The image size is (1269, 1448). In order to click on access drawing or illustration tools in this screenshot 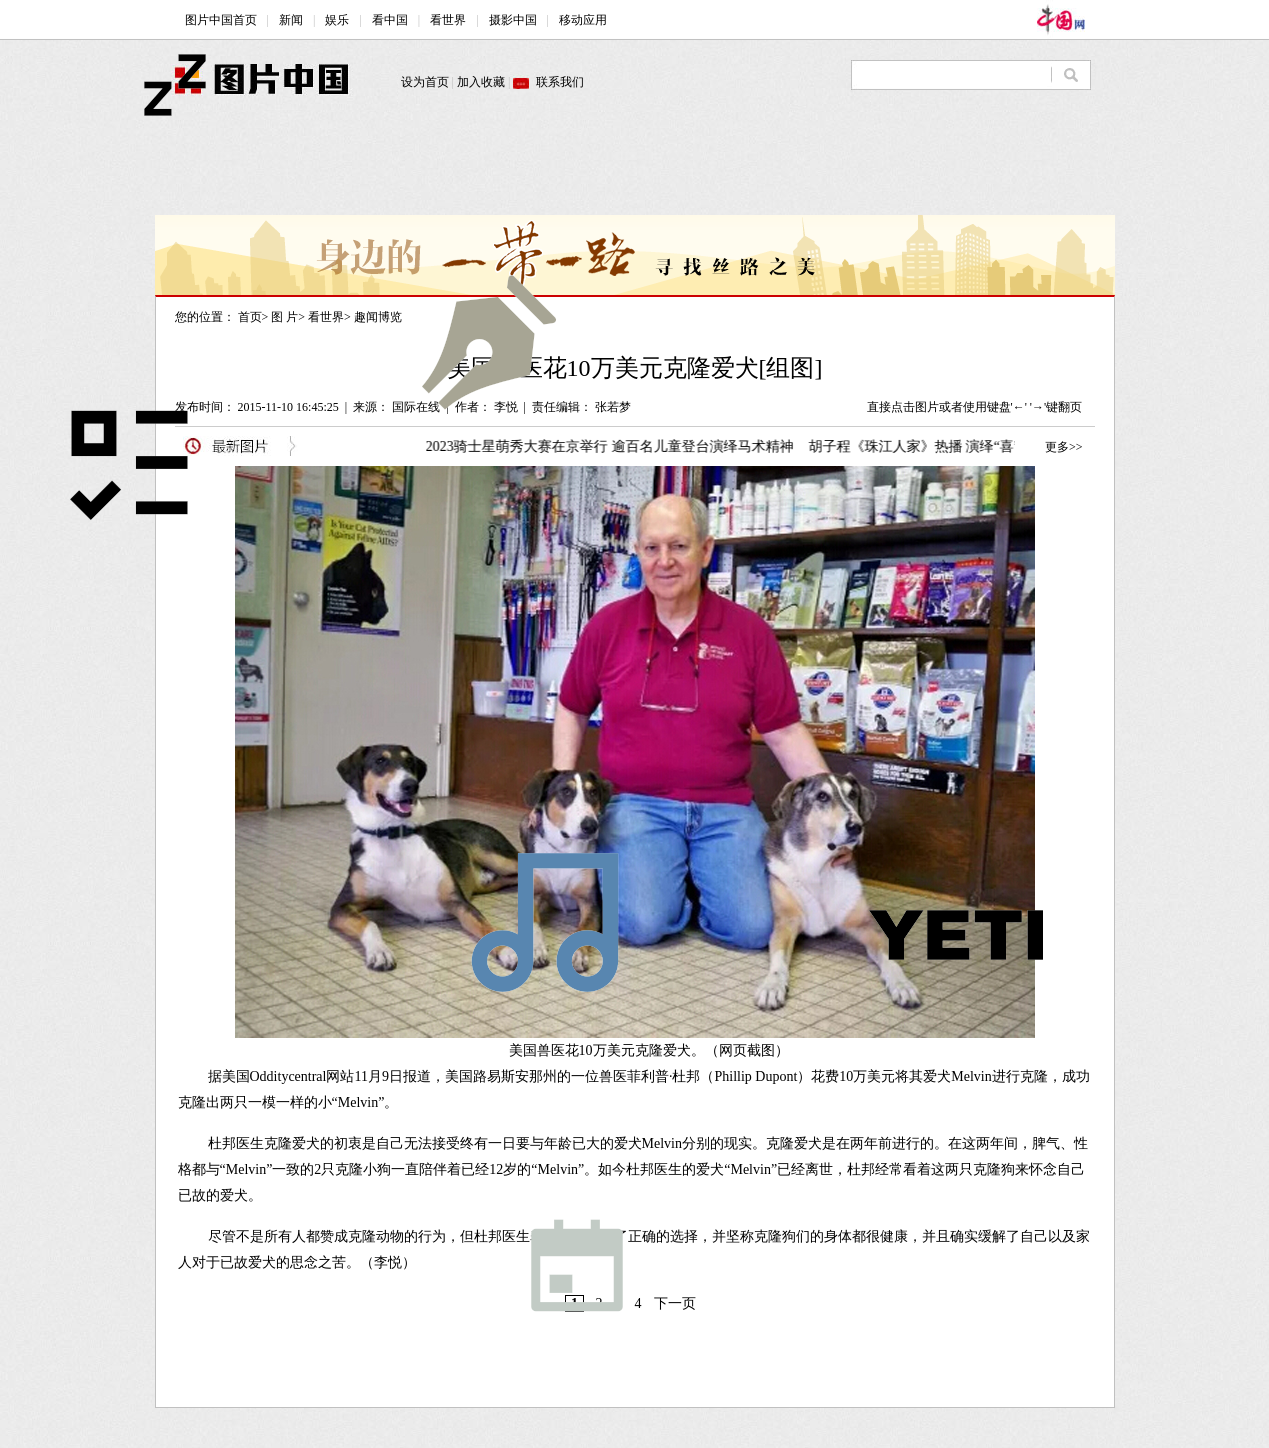, I will do `click(484, 341)`.